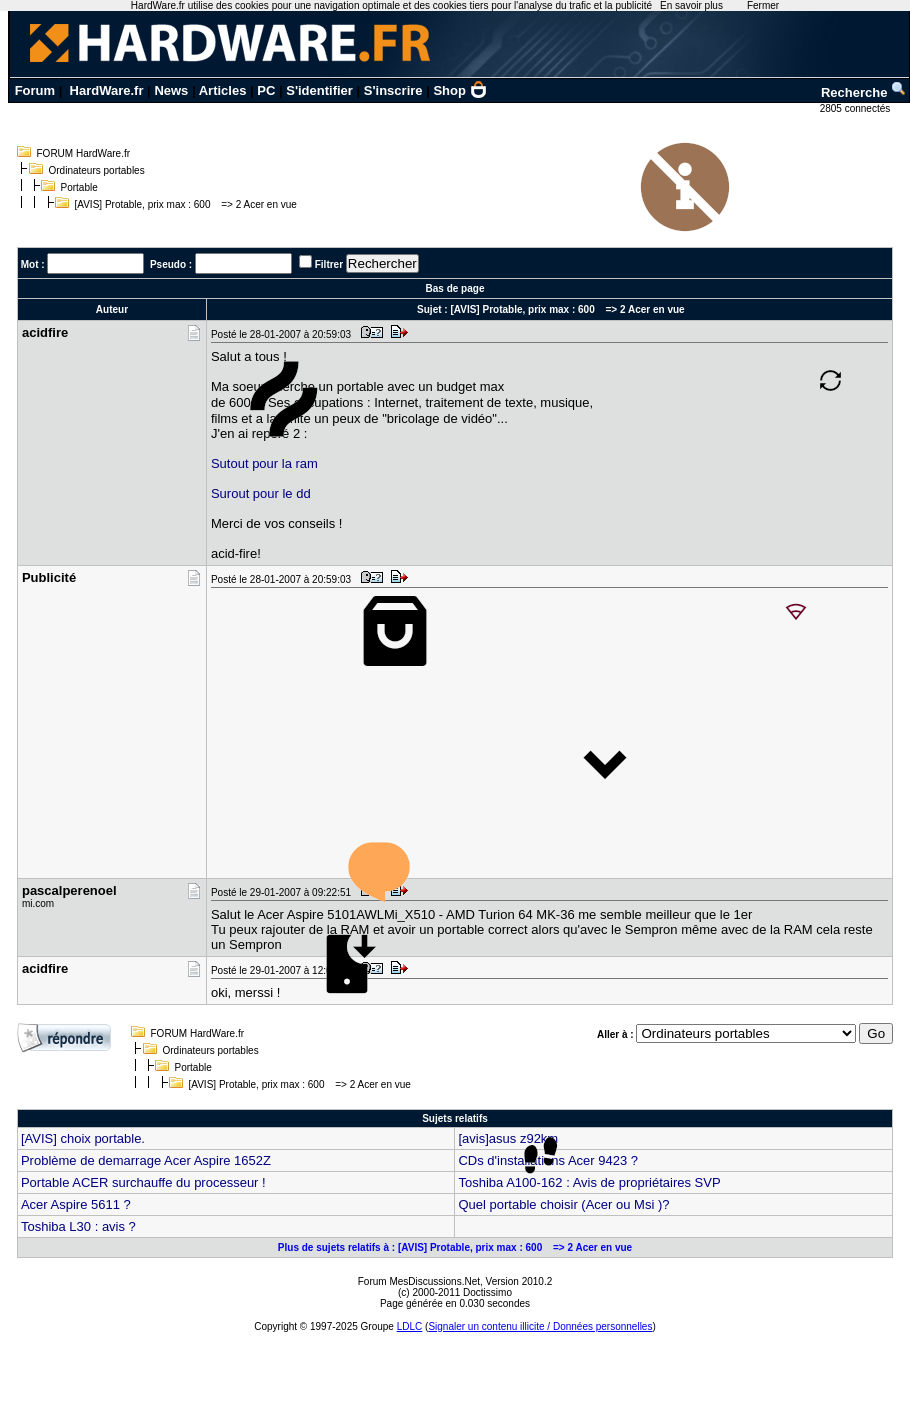  What do you see at coordinates (605, 764) in the screenshot?
I see `expand a dropdown menu` at bounding box center [605, 764].